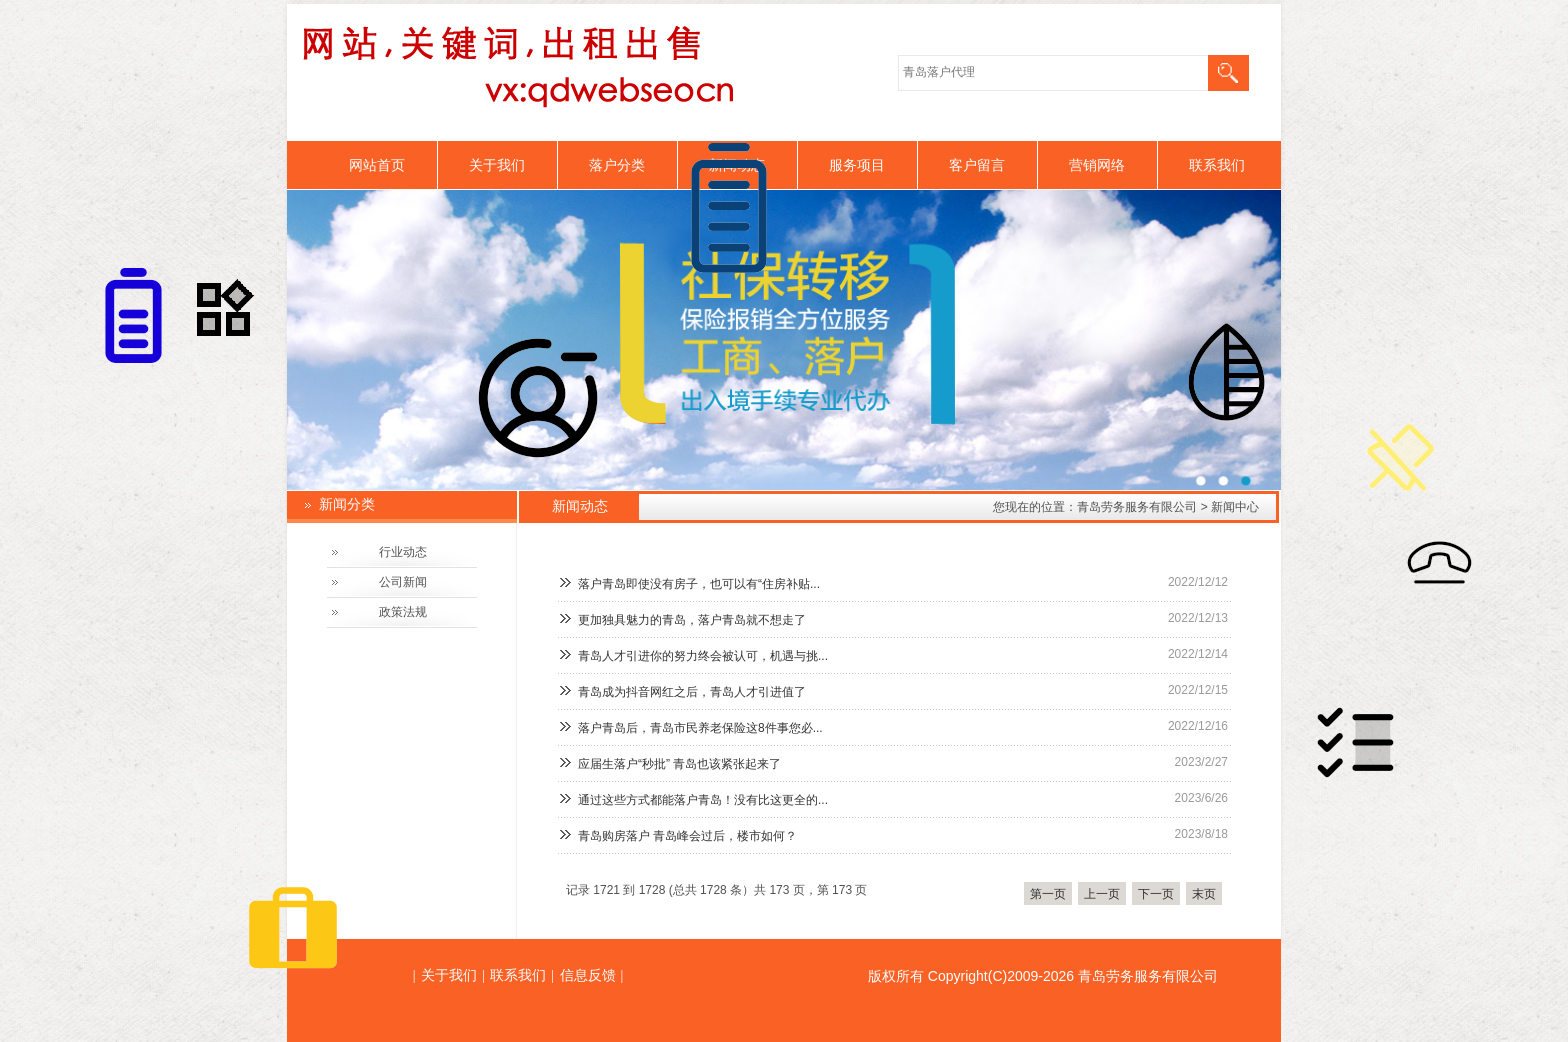 Image resolution: width=1568 pixels, height=1042 pixels. What do you see at coordinates (538, 398) in the screenshot?
I see `remove a user from your contacts` at bounding box center [538, 398].